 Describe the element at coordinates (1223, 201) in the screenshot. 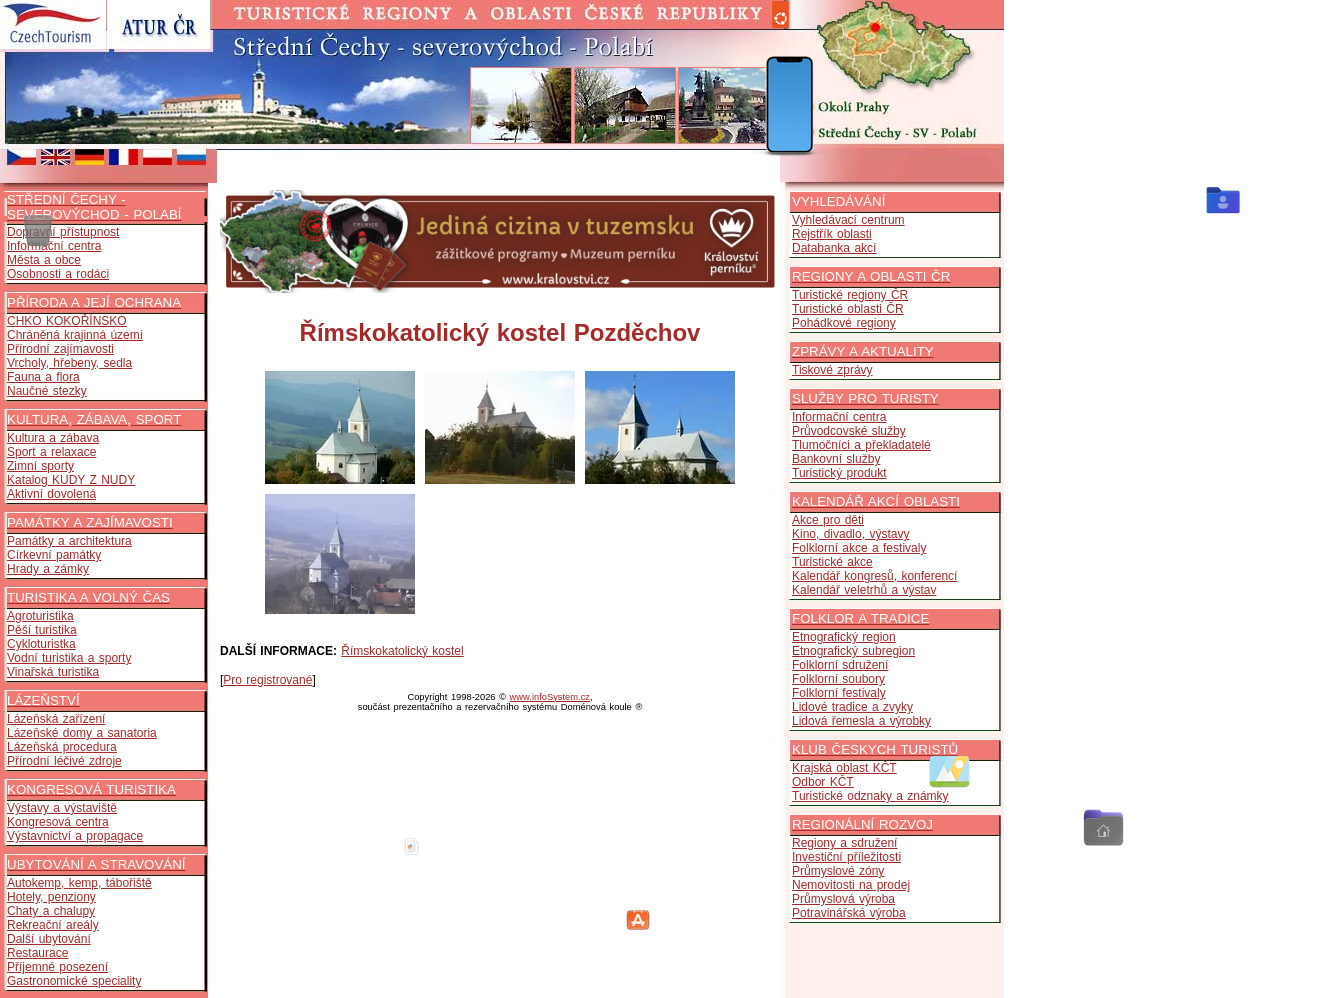

I see `open user profile folder` at that location.